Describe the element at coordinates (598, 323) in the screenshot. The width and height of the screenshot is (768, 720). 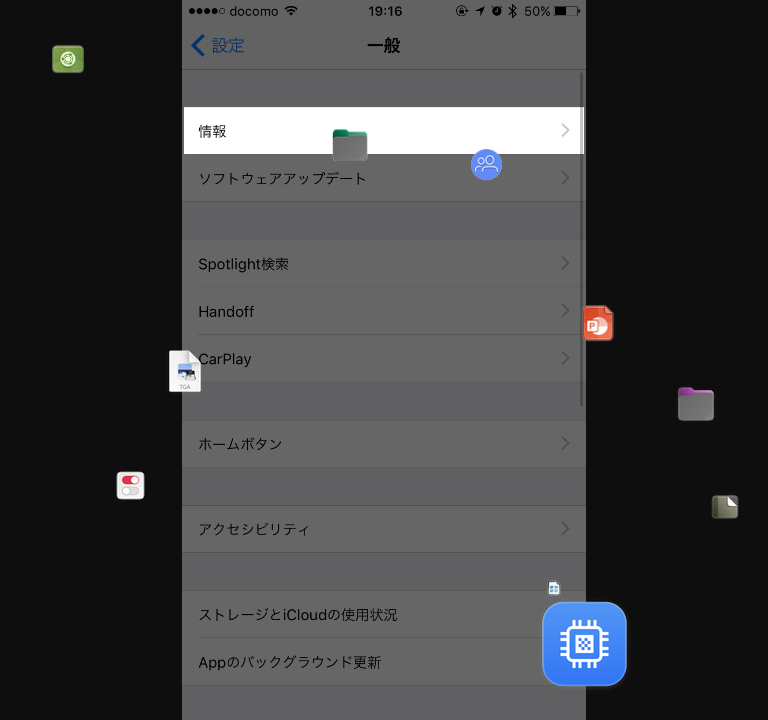
I see `a PowerPoint slideshow file` at that location.